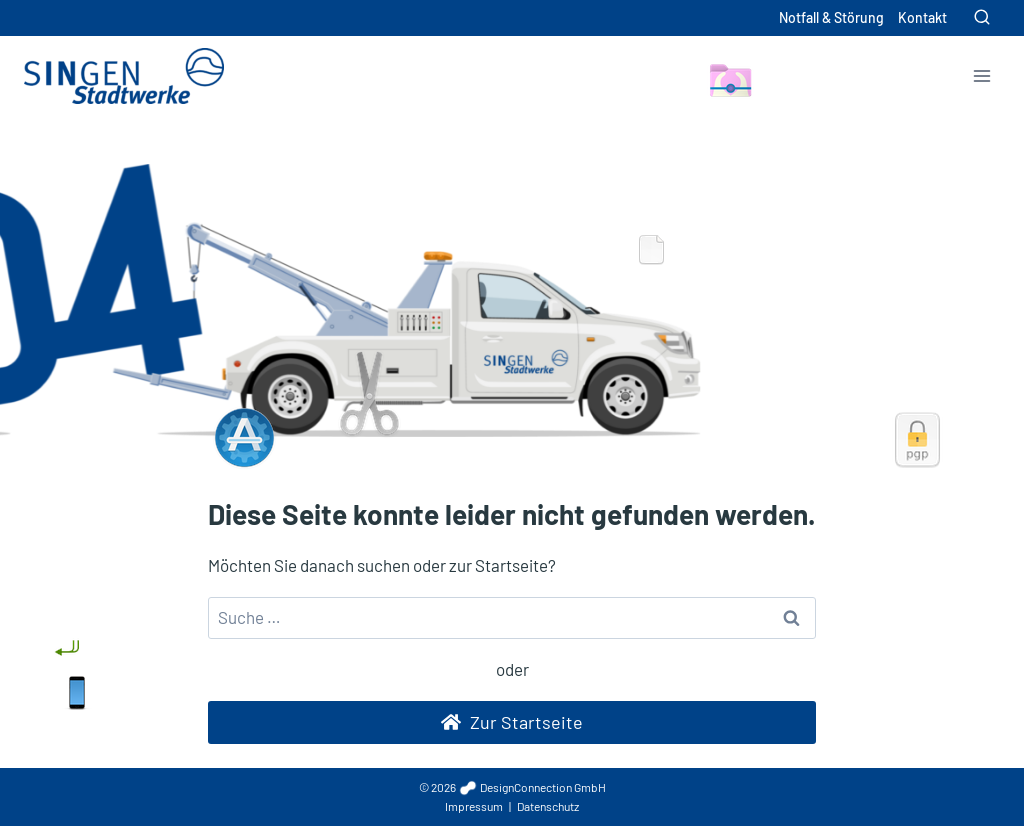 The height and width of the screenshot is (826, 1024). Describe the element at coordinates (66, 646) in the screenshot. I see `reply to all recipients of an email` at that location.